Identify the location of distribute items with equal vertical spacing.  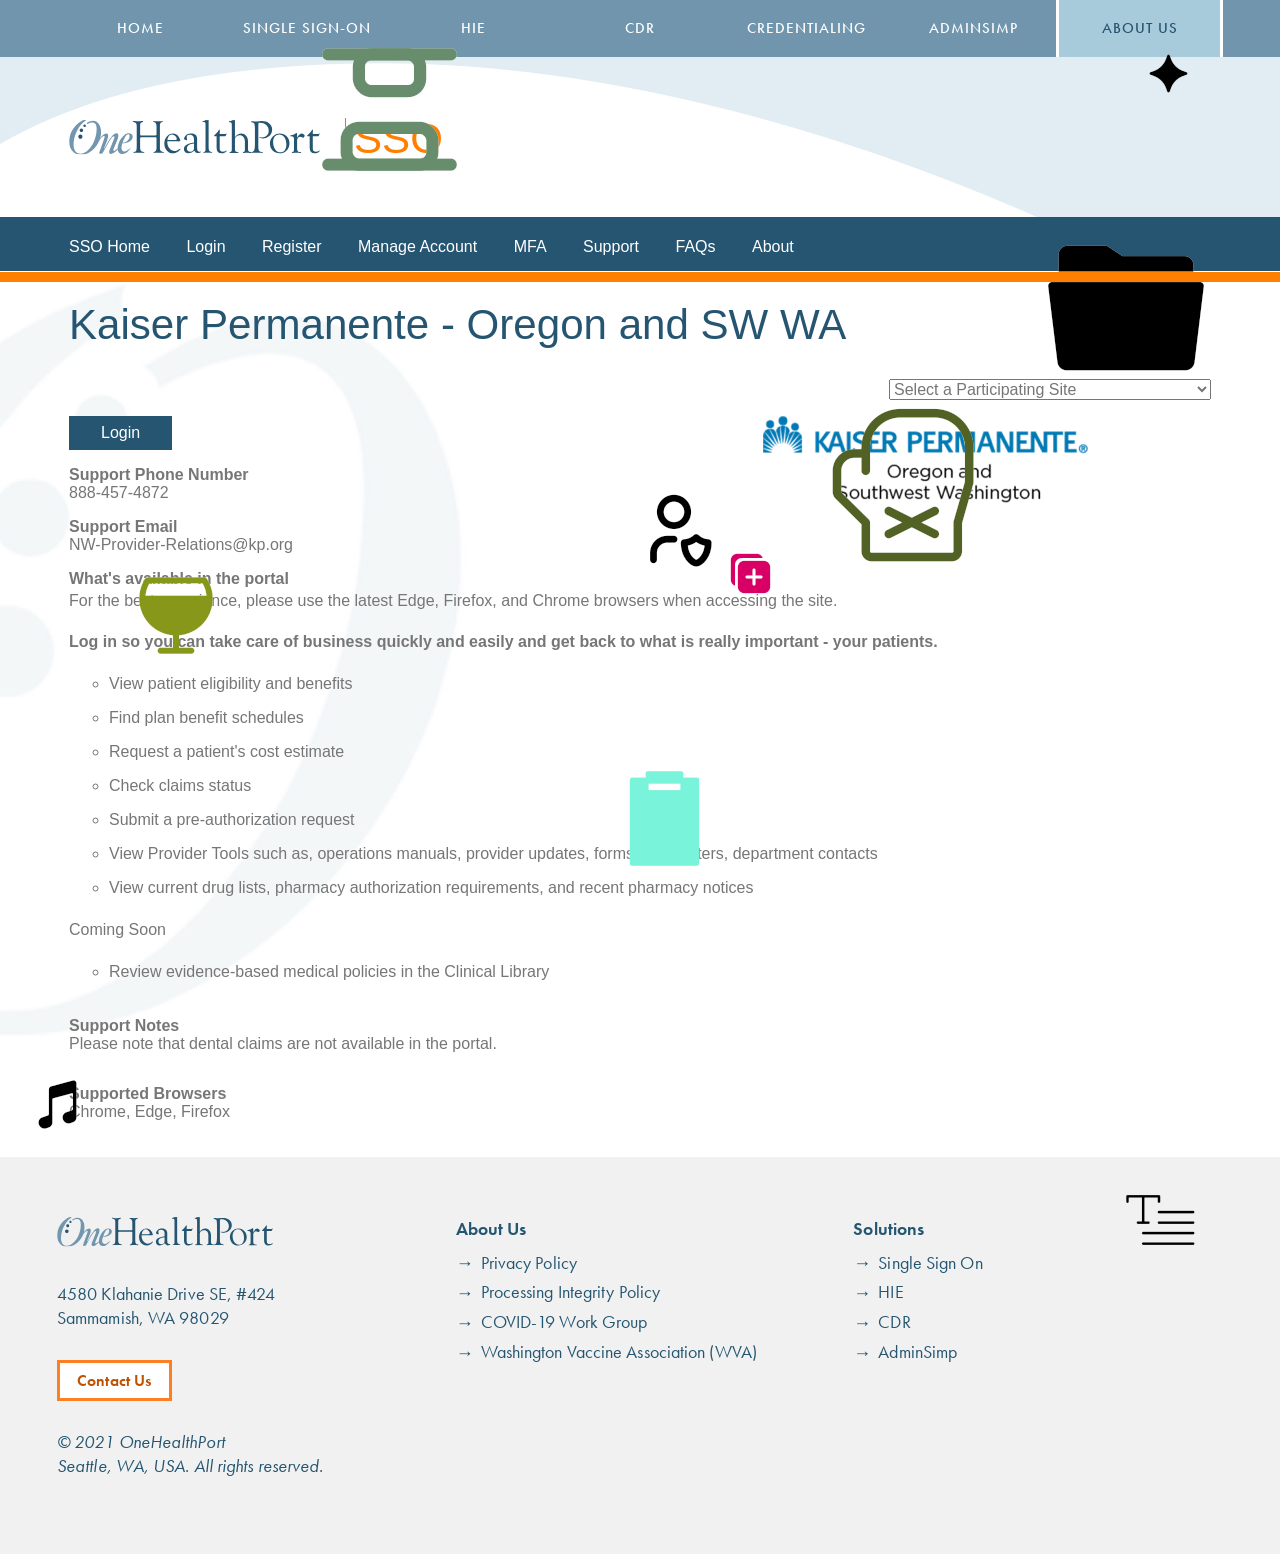
(389, 109).